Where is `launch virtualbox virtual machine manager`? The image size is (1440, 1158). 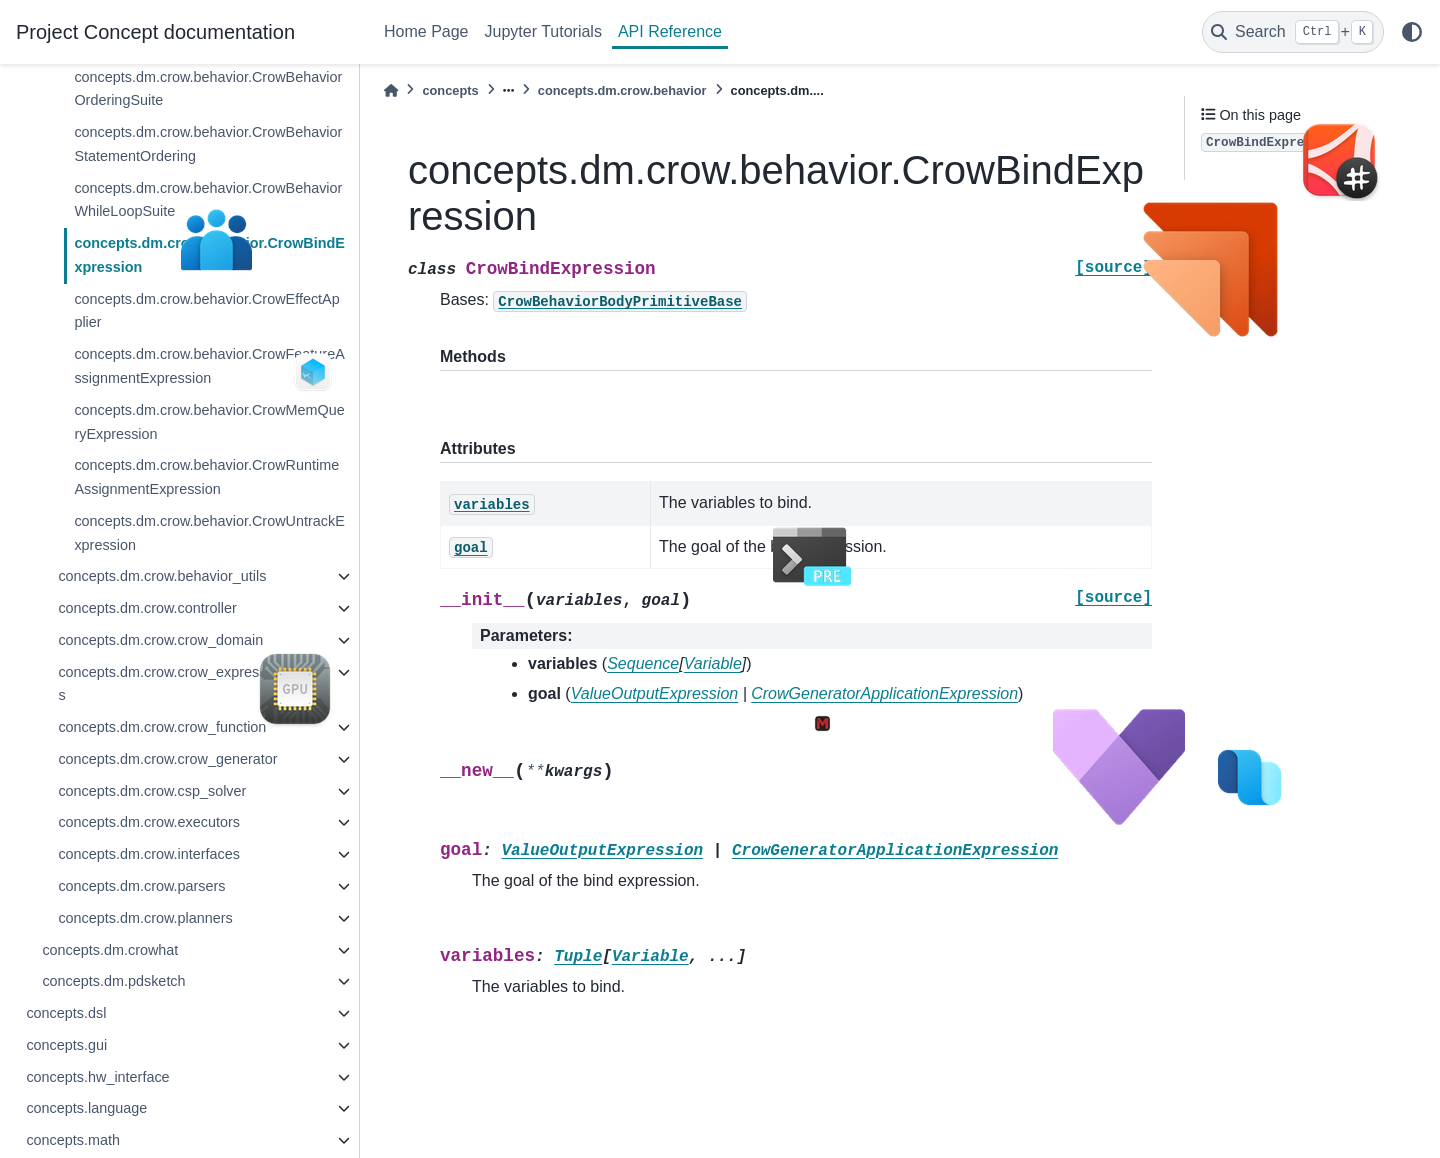
launch virtualbox virtual machine manager is located at coordinates (313, 372).